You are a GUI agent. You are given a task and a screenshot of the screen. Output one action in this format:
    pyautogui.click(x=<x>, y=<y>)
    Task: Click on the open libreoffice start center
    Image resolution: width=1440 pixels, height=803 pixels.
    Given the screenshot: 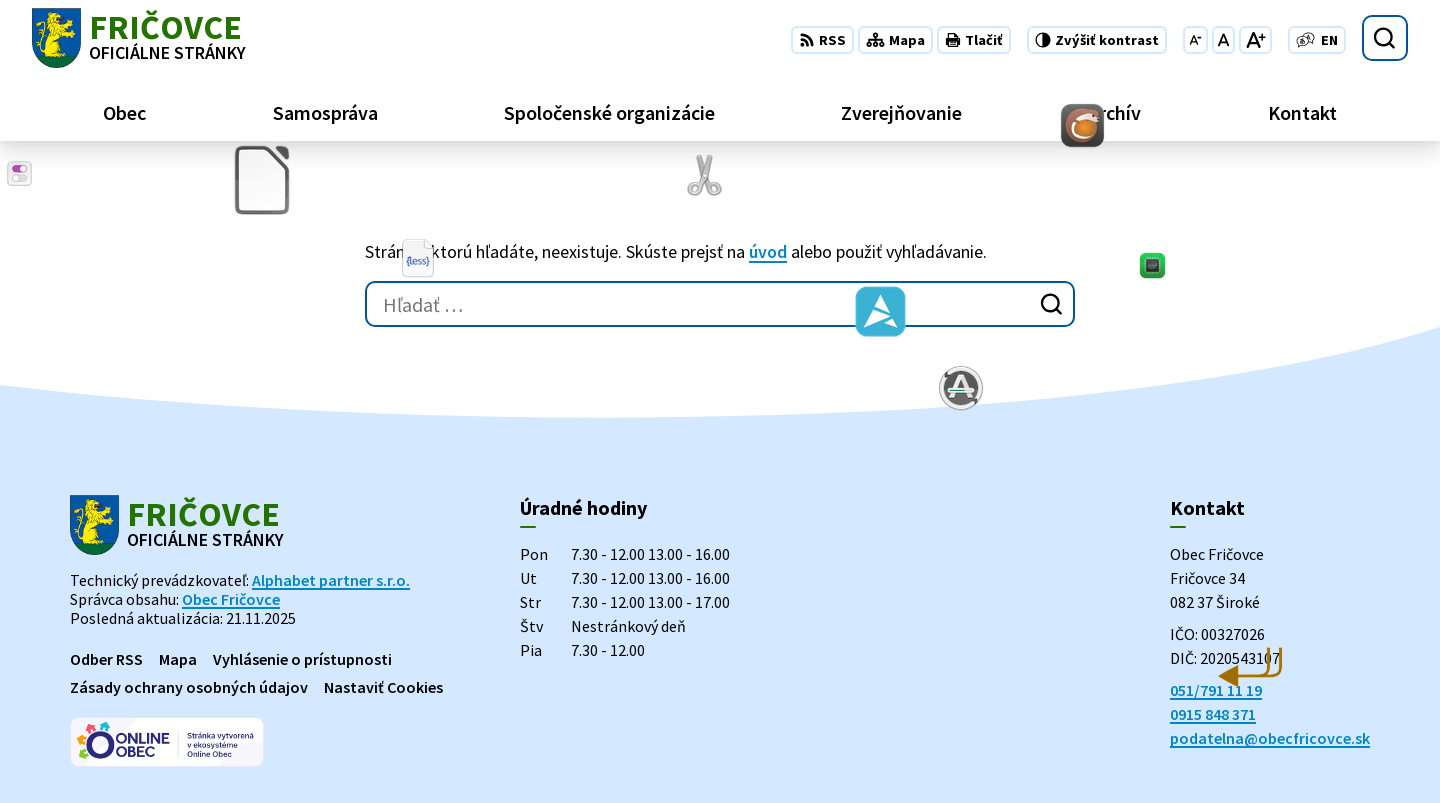 What is the action you would take?
    pyautogui.click(x=262, y=180)
    